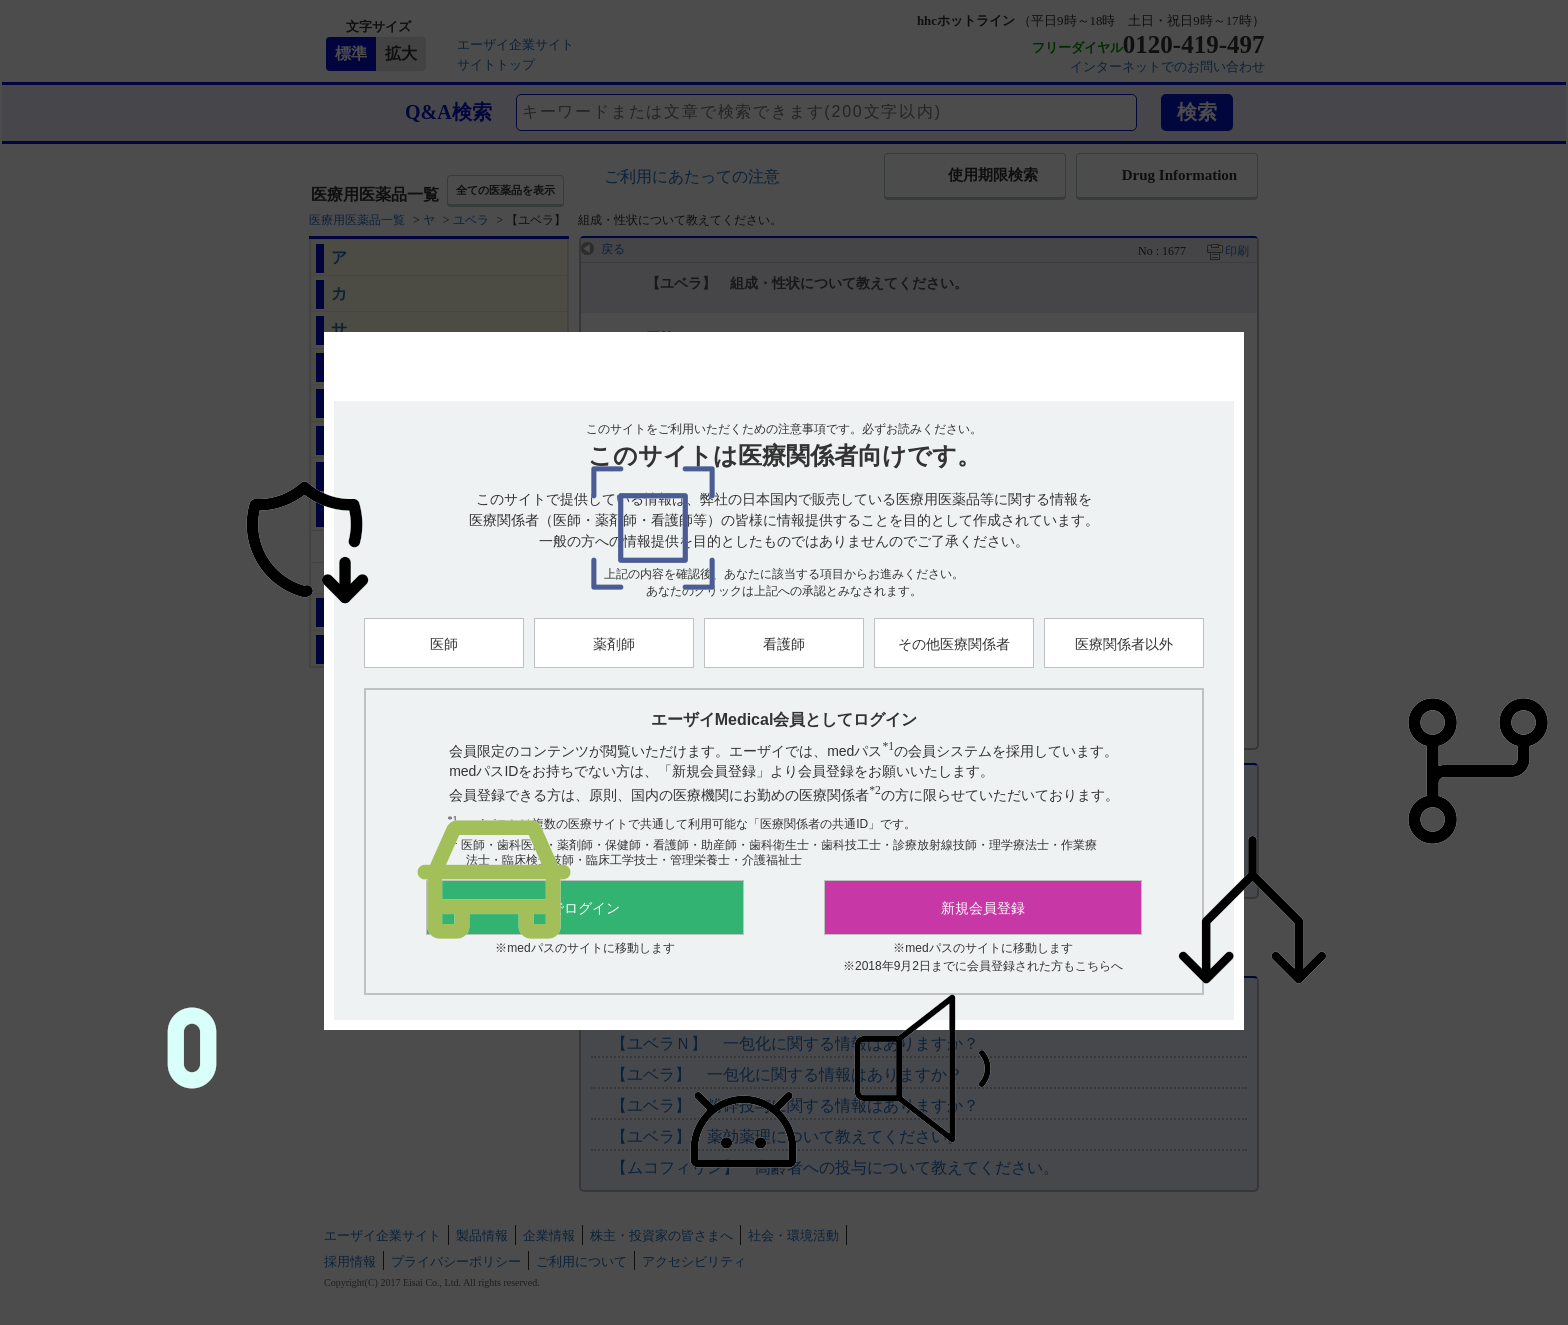 The height and width of the screenshot is (1325, 1568). What do you see at coordinates (934, 1068) in the screenshot?
I see `adjust volume to low level` at bounding box center [934, 1068].